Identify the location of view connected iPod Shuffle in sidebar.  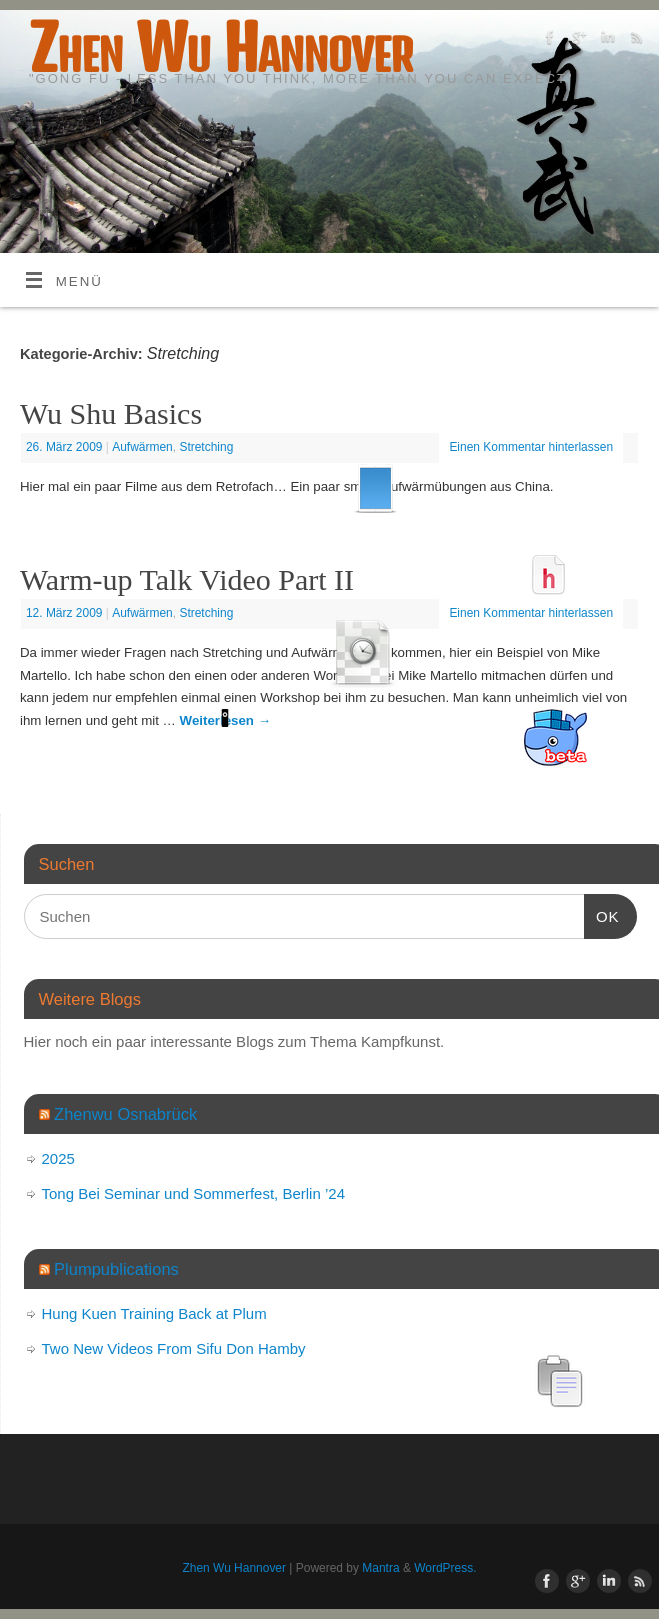
(225, 718).